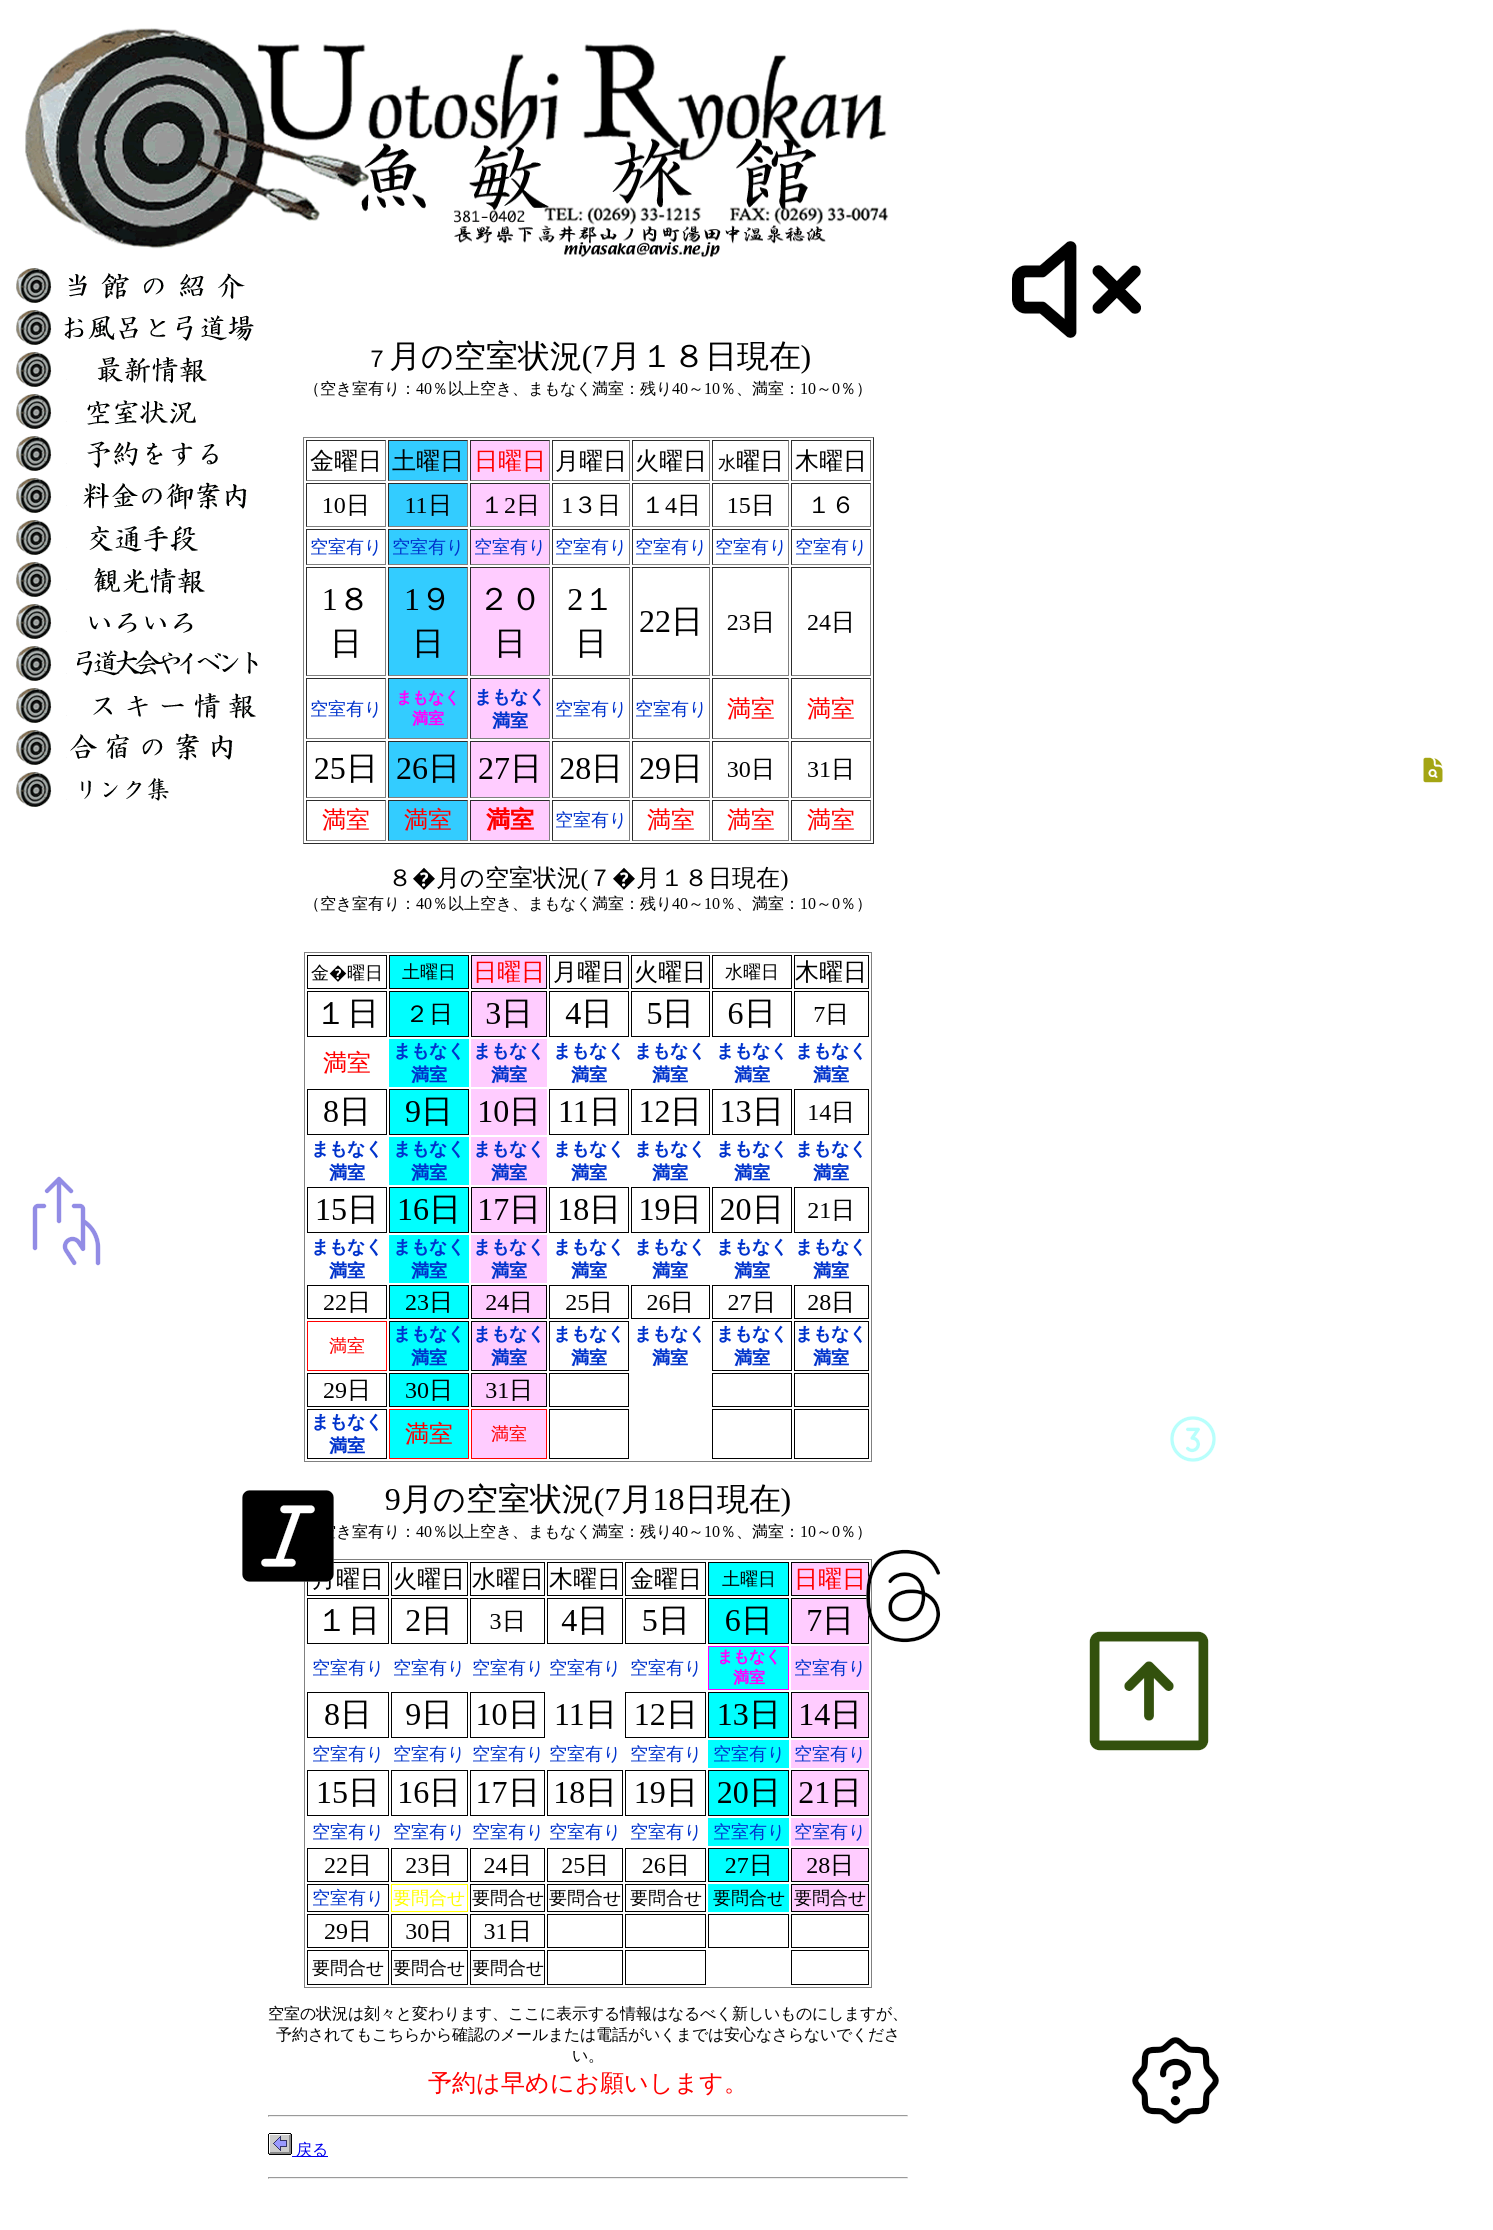 This screenshot has width=1493, height=2230. I want to click on access help or FAQ section, so click(1175, 2080).